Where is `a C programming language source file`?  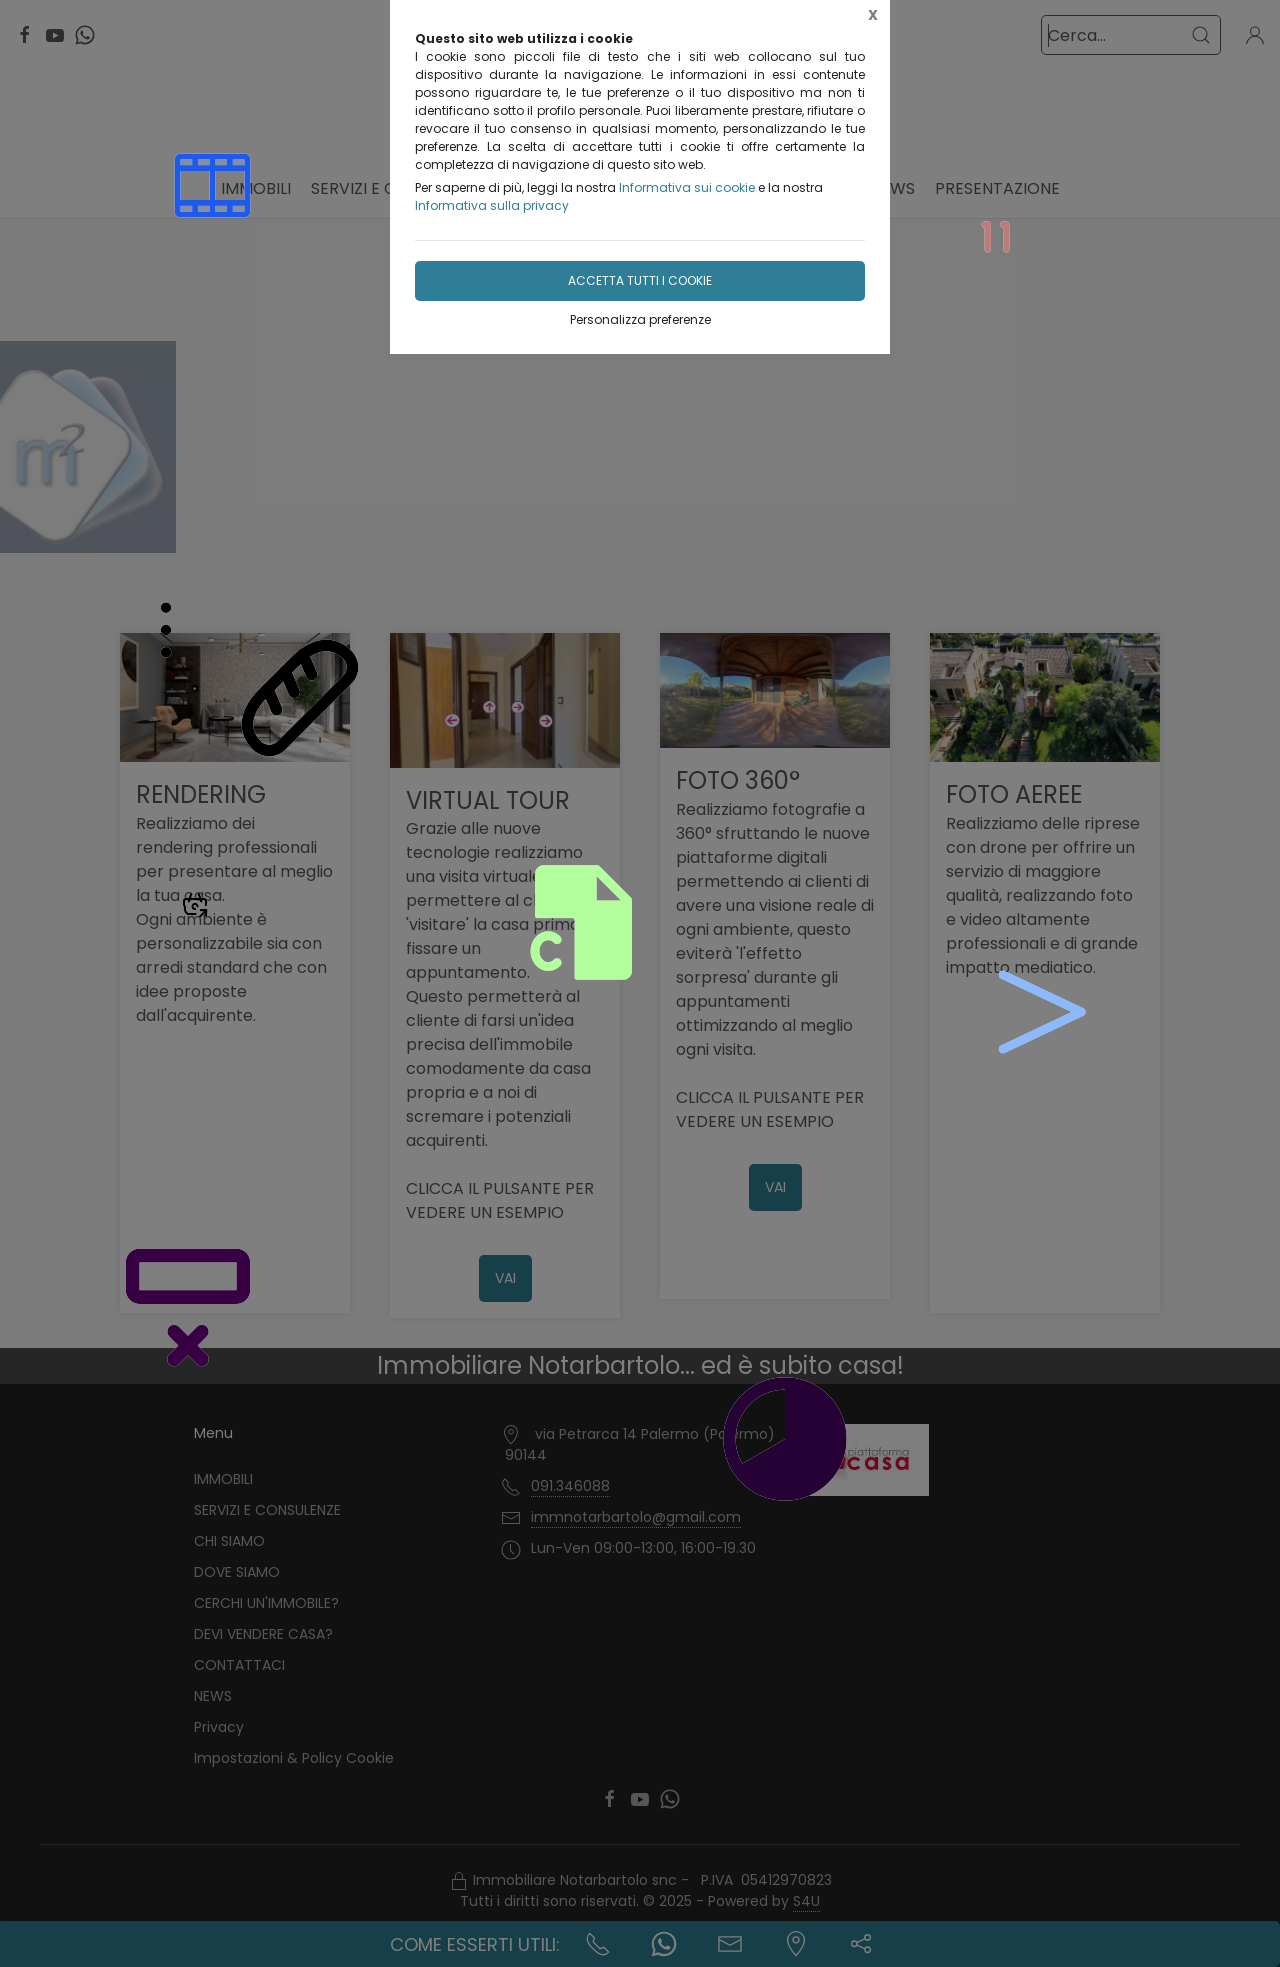 a C programming language source file is located at coordinates (583, 922).